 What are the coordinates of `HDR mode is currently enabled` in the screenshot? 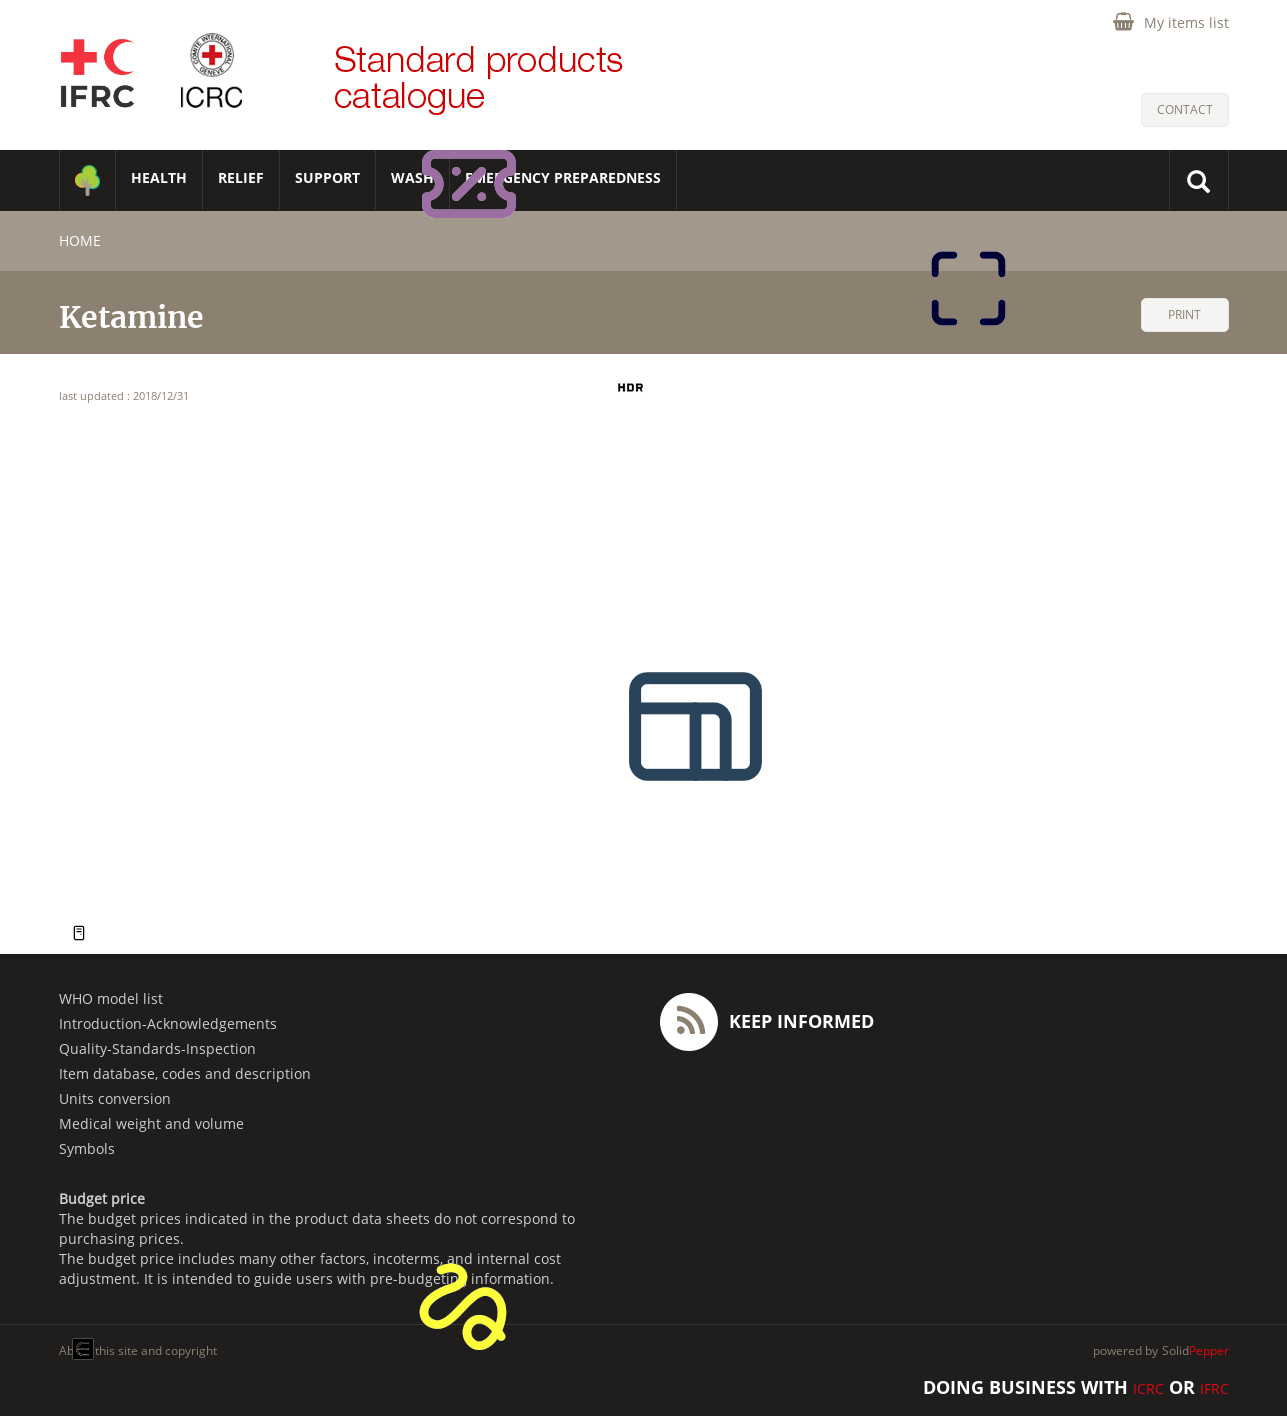 It's located at (630, 387).